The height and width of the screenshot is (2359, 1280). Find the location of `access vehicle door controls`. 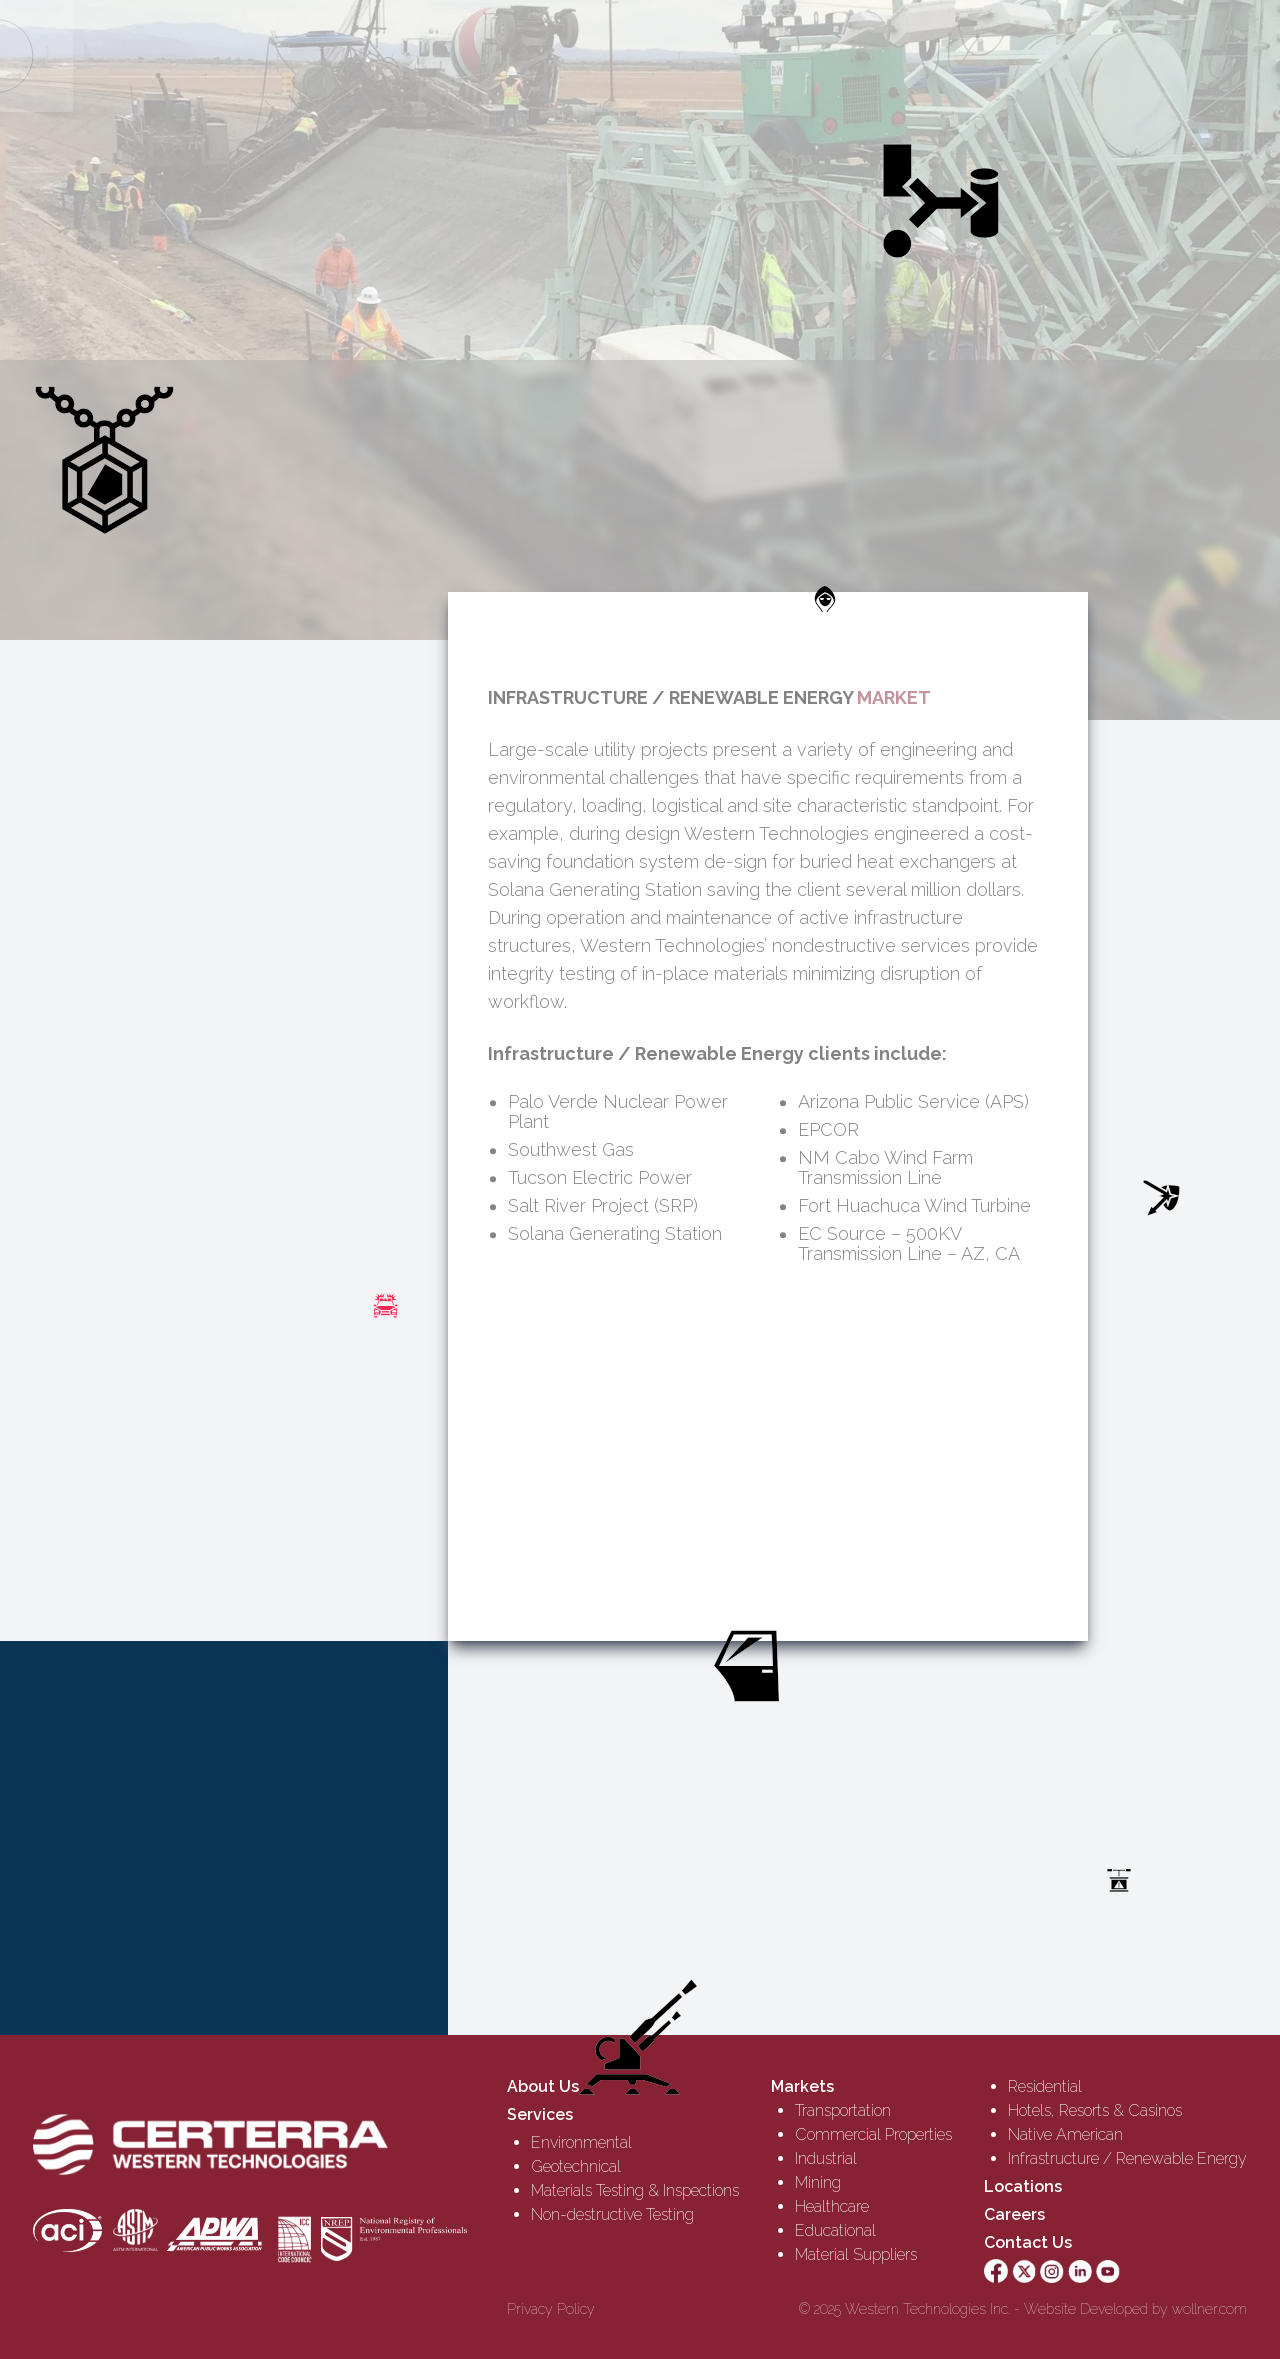

access vehicle door controls is located at coordinates (749, 1666).